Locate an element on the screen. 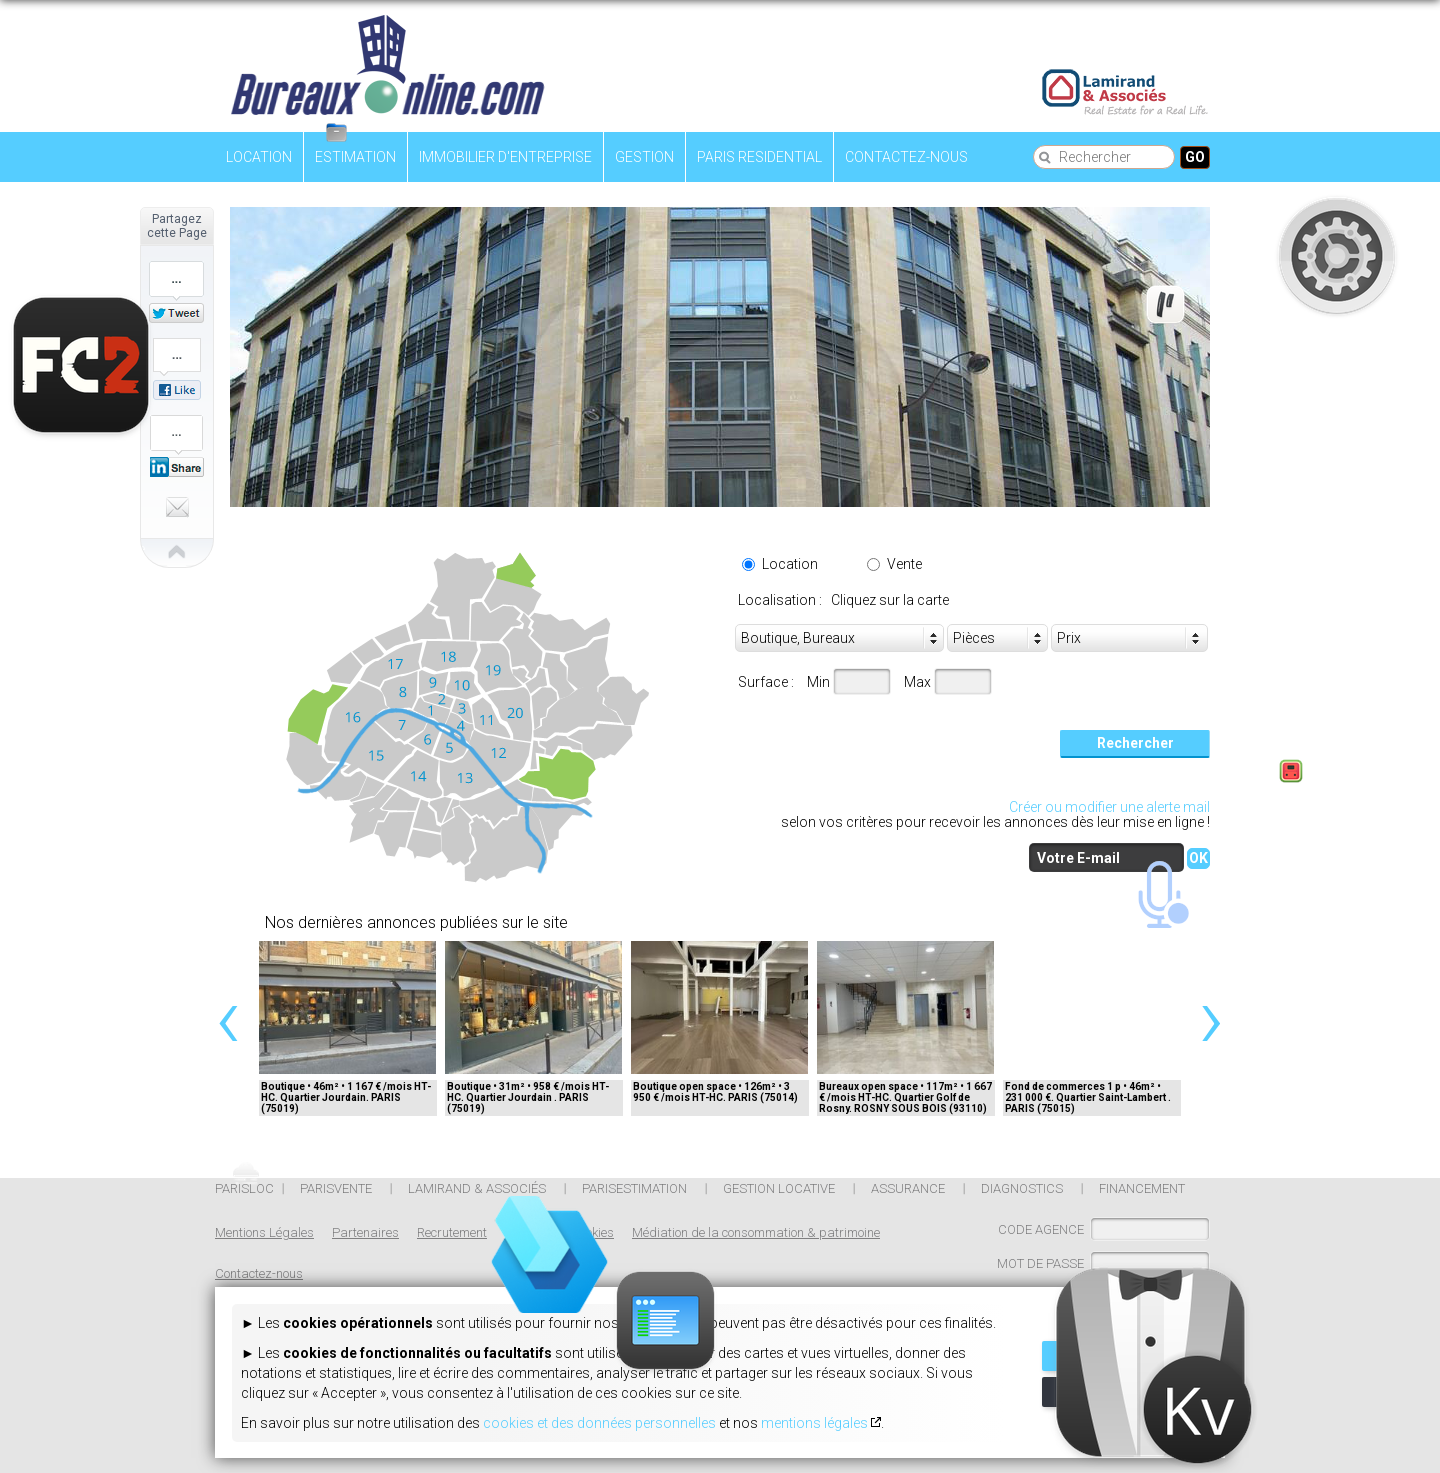 The height and width of the screenshot is (1473, 1440). open the nautilus file manager is located at coordinates (336, 132).